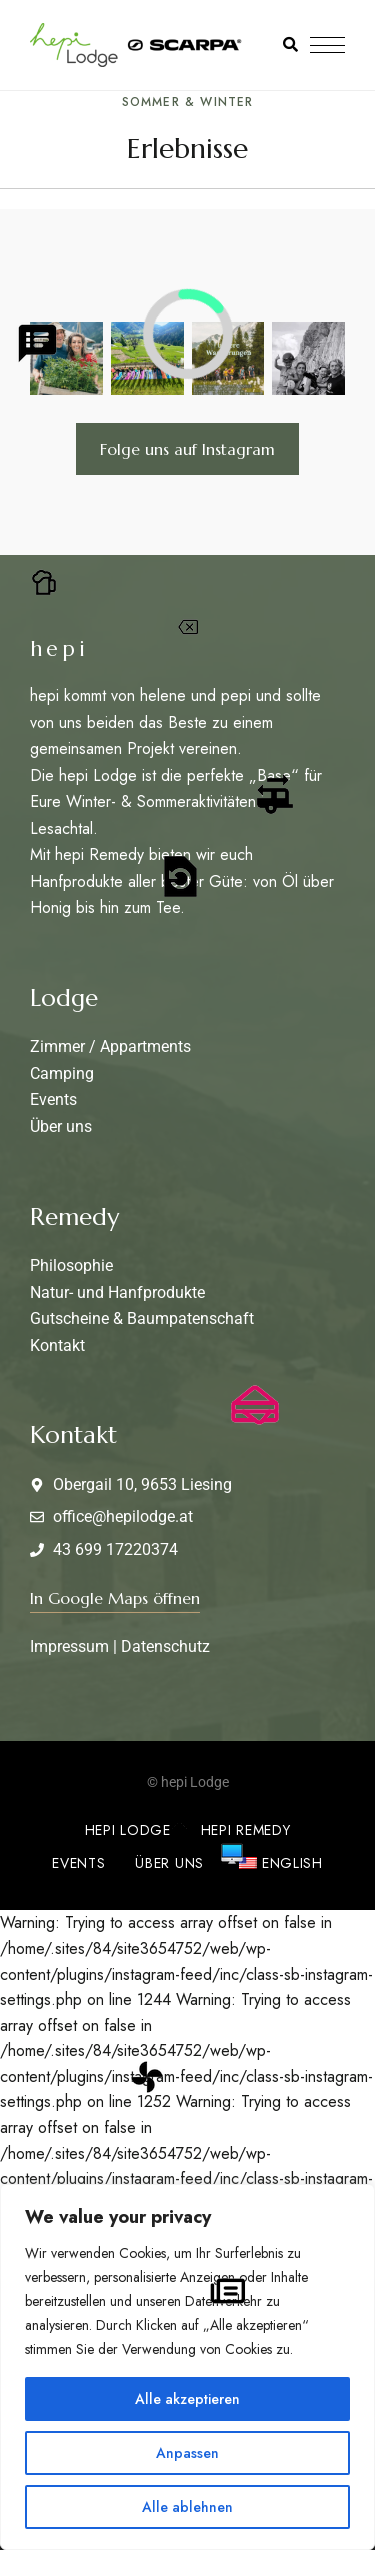 The height and width of the screenshot is (2550, 375). Describe the element at coordinates (232, 1854) in the screenshot. I see `access desktop or computer settings` at that location.